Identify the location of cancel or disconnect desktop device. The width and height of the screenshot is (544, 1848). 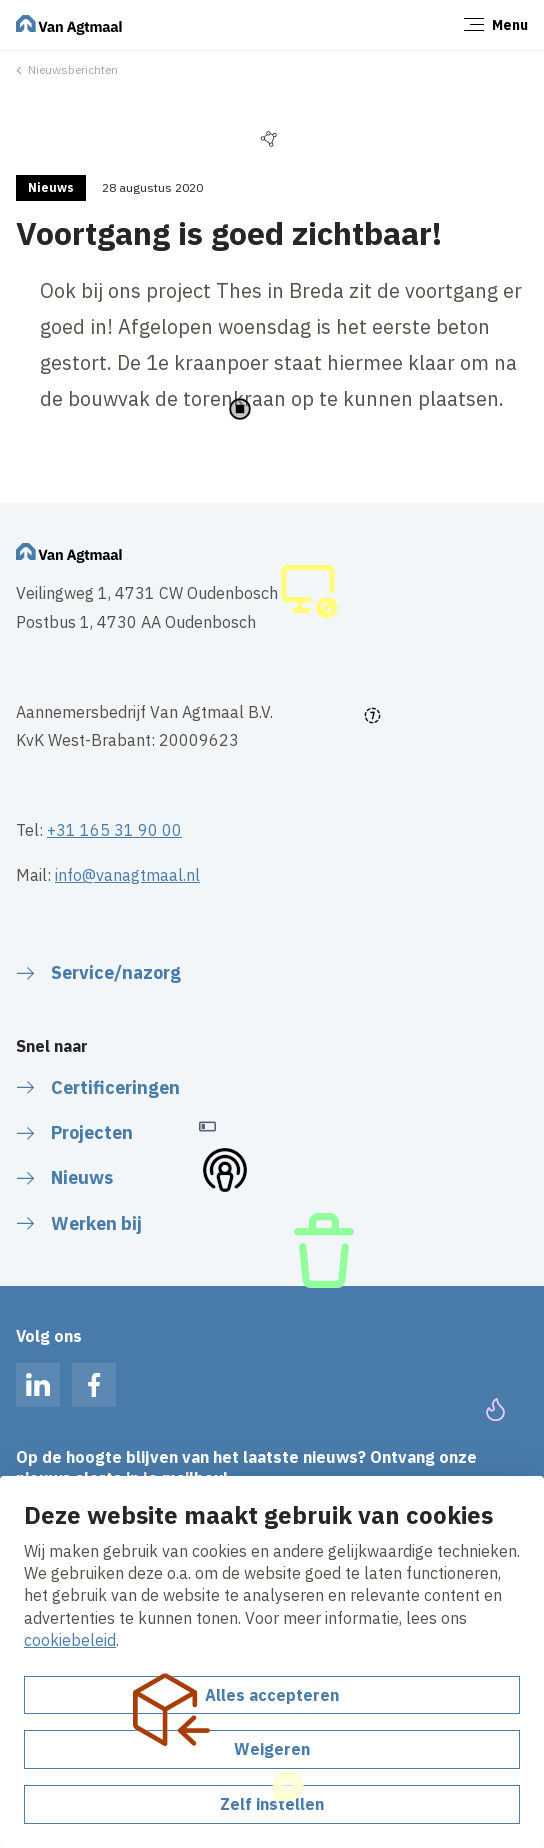
(308, 589).